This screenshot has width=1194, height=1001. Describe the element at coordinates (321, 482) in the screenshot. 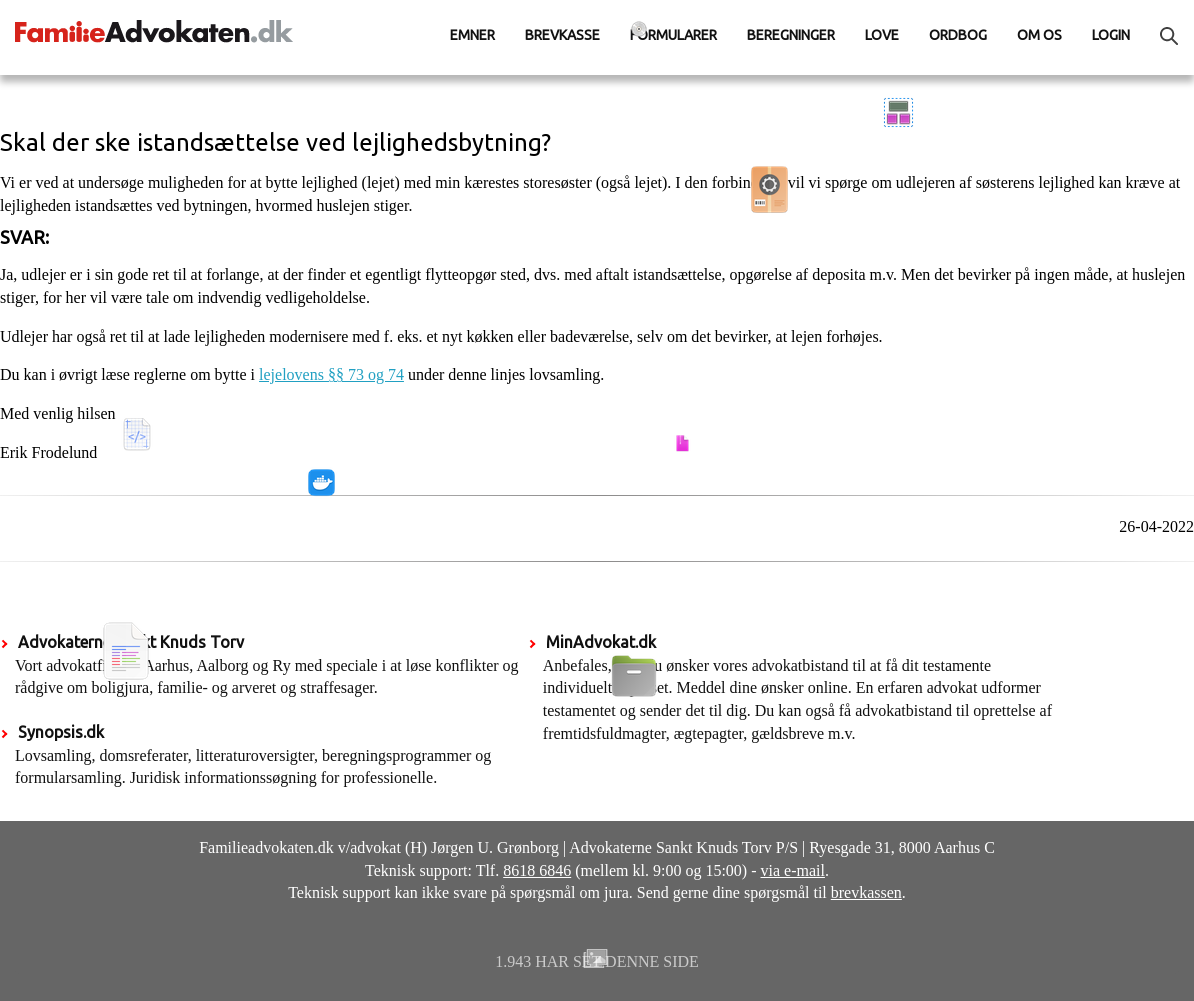

I see `open Docker Desktop application` at that location.